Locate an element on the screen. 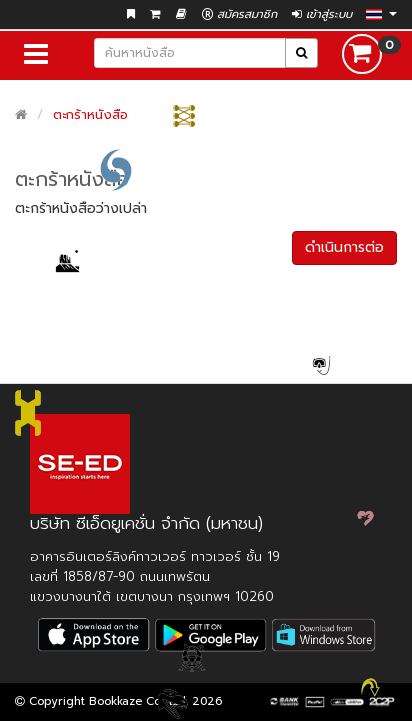 The image size is (412, 721). neural network or machine learning feature is located at coordinates (184, 116).